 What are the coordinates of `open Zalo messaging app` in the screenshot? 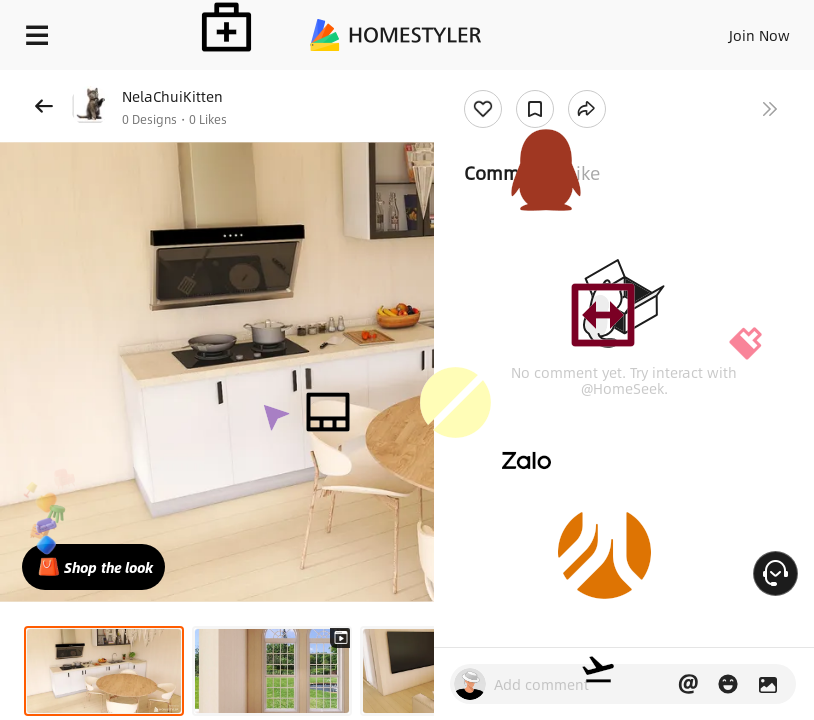 It's located at (526, 460).